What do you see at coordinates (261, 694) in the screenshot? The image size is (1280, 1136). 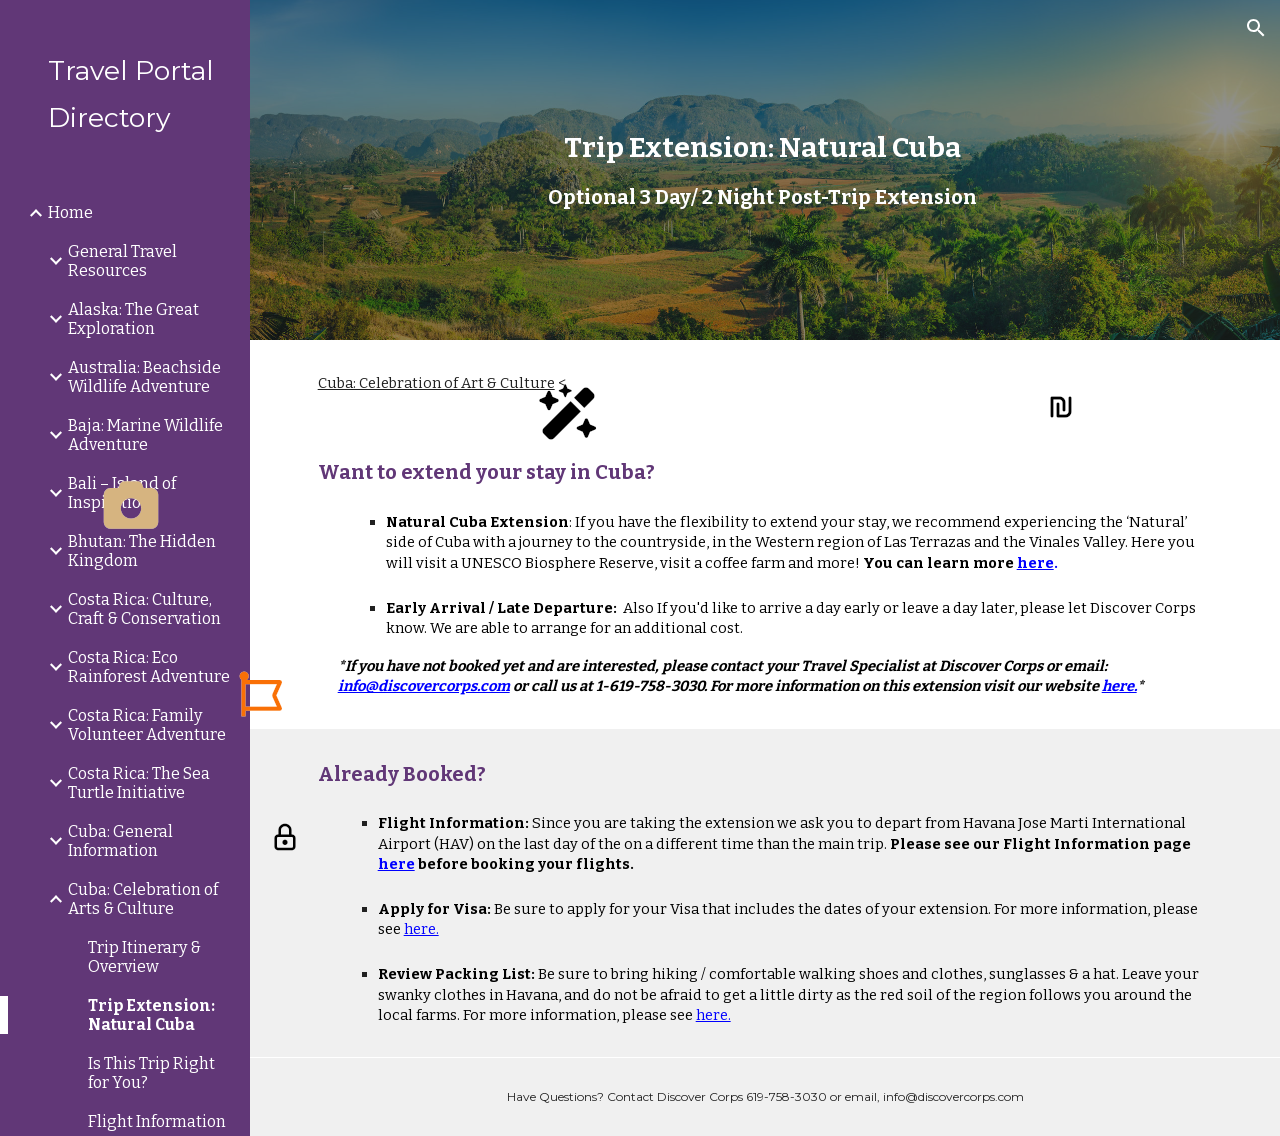 I see `font awesome brand logo` at bounding box center [261, 694].